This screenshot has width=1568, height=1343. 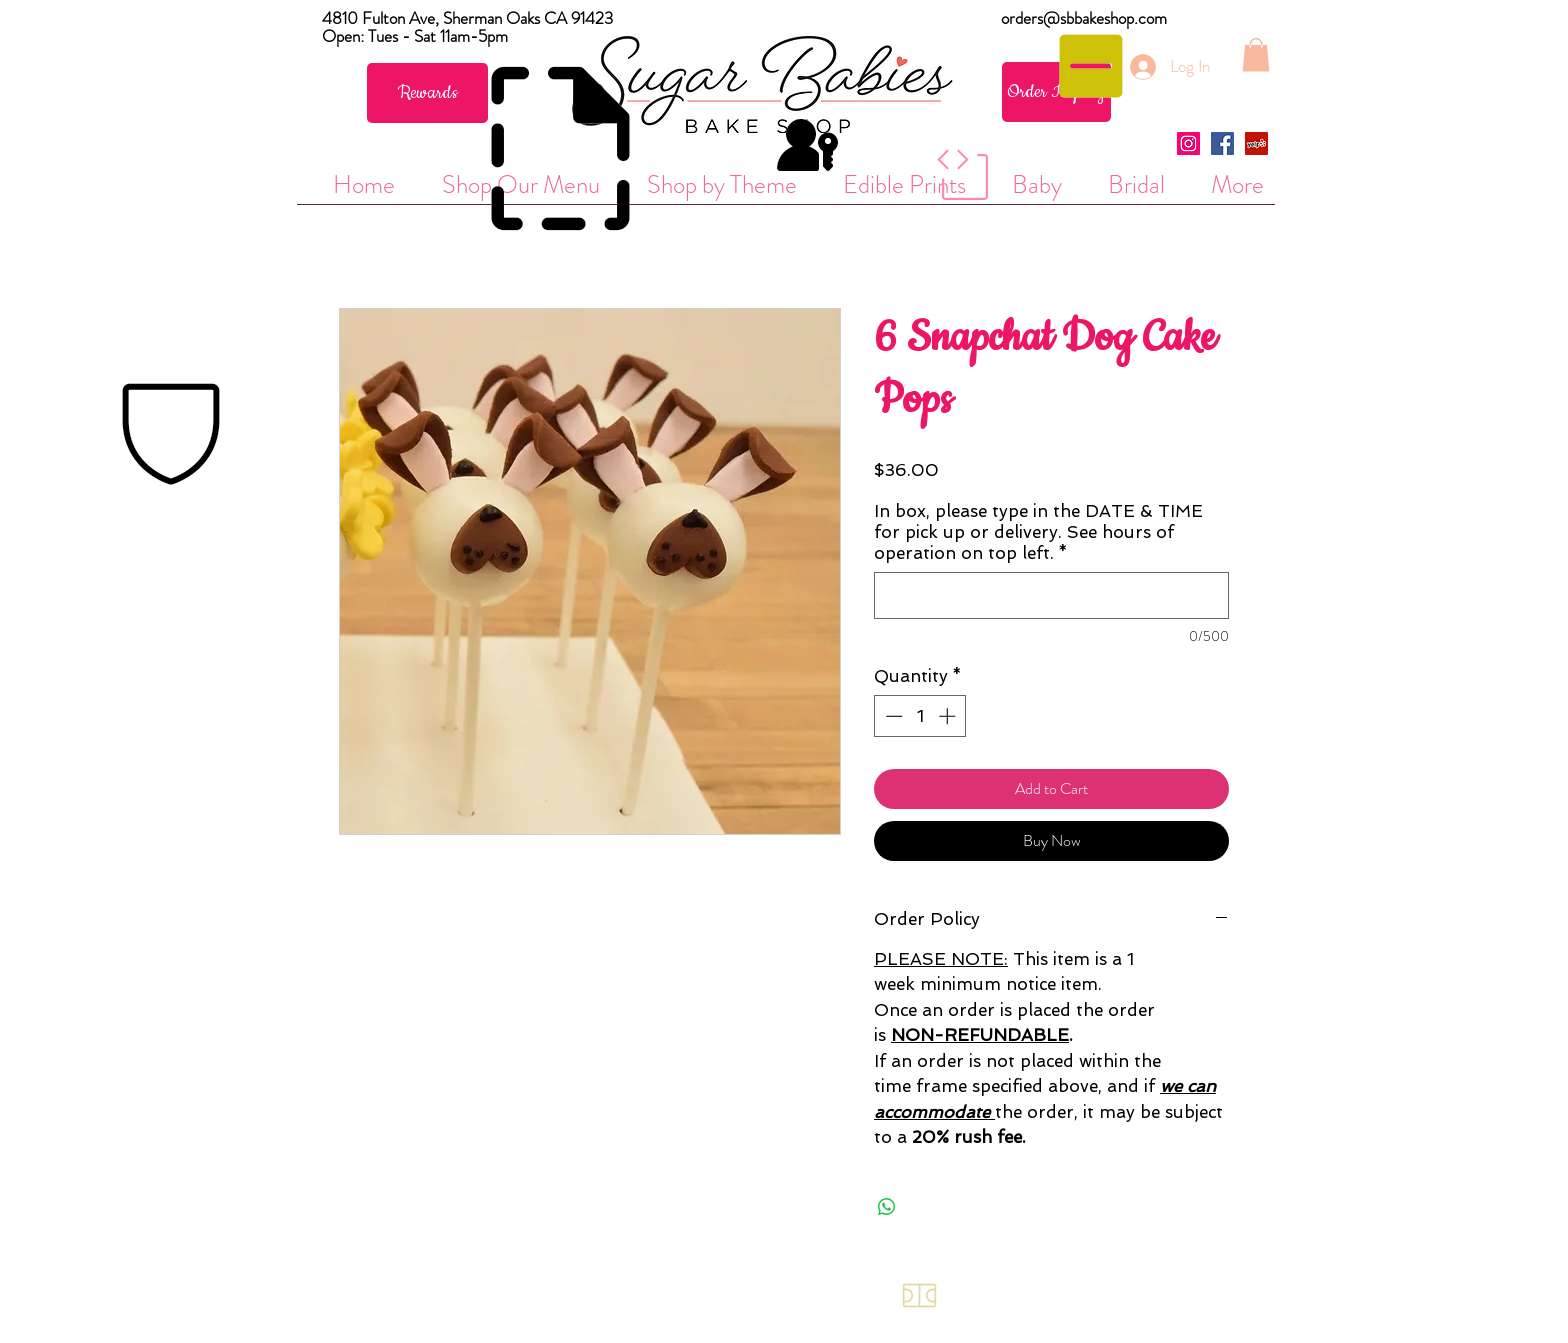 What do you see at coordinates (965, 177) in the screenshot?
I see `insert a code block or snippet` at bounding box center [965, 177].